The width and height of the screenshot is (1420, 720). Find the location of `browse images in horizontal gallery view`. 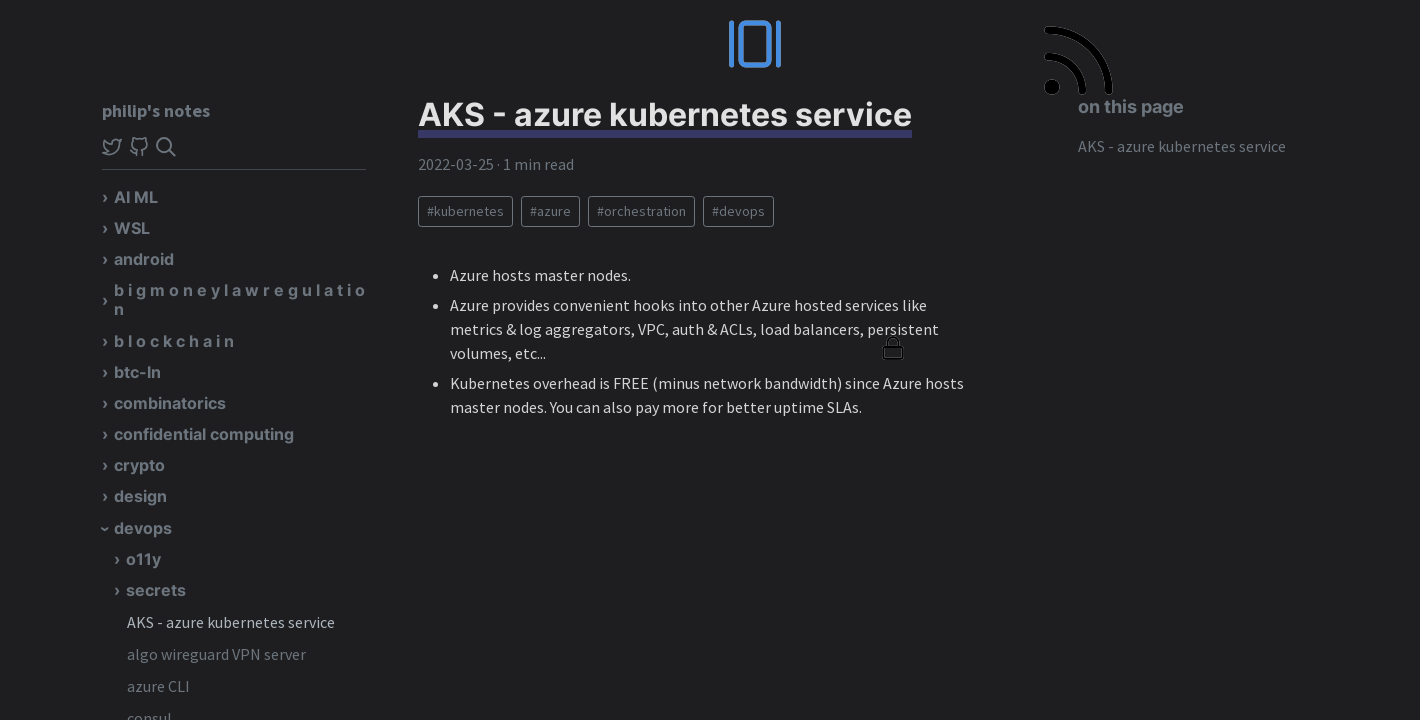

browse images in horizontal gallery view is located at coordinates (755, 44).